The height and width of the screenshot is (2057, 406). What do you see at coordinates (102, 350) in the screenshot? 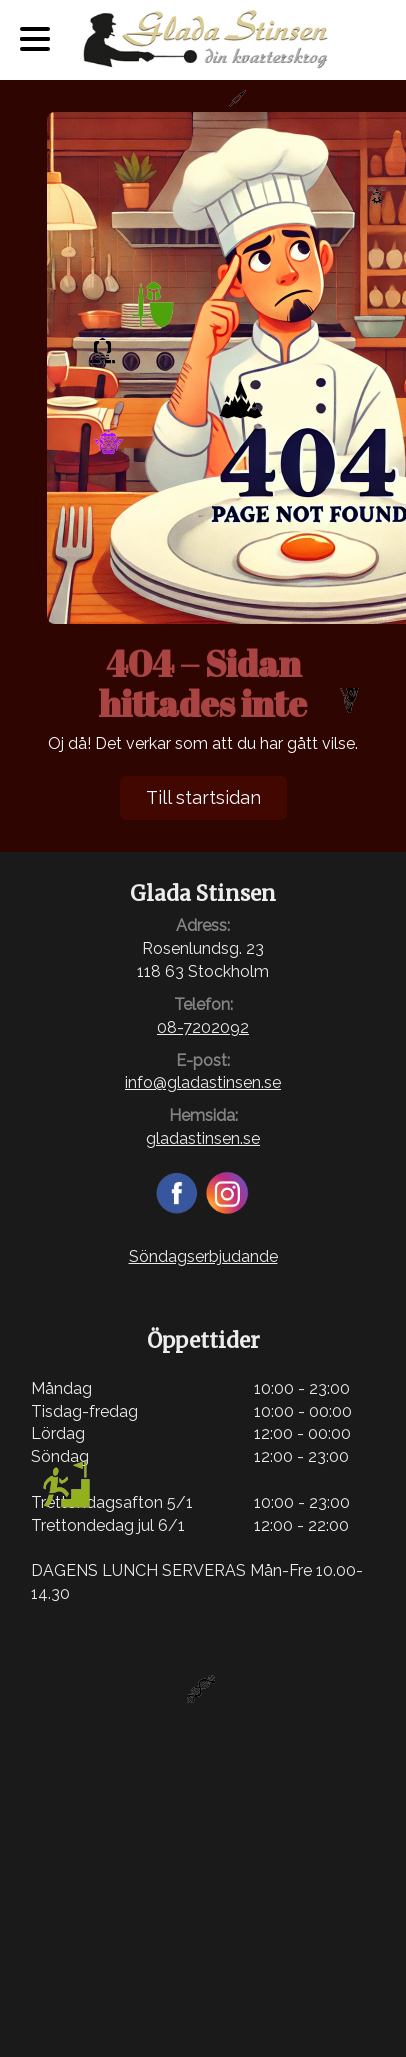
I see `view current energy or fuel reserves` at bounding box center [102, 350].